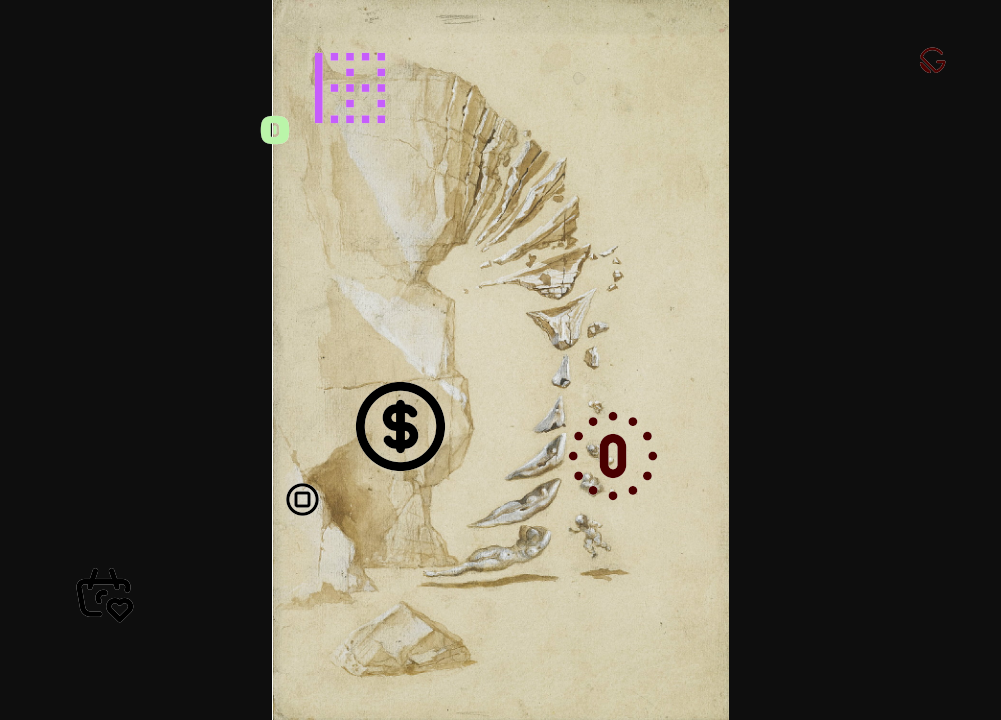 The height and width of the screenshot is (720, 1001). I want to click on Gatsby framework logo, so click(932, 60).